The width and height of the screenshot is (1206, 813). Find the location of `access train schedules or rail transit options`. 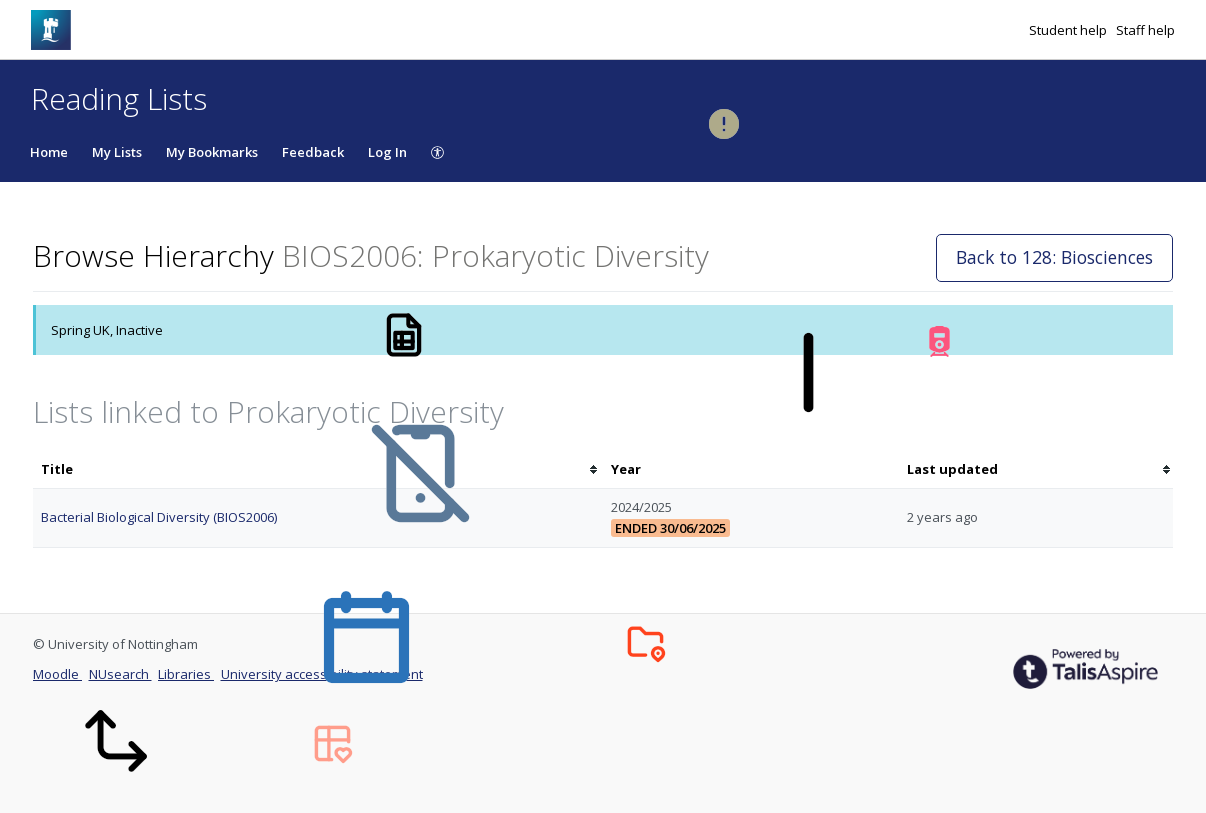

access train schedules or rail transit options is located at coordinates (939, 341).